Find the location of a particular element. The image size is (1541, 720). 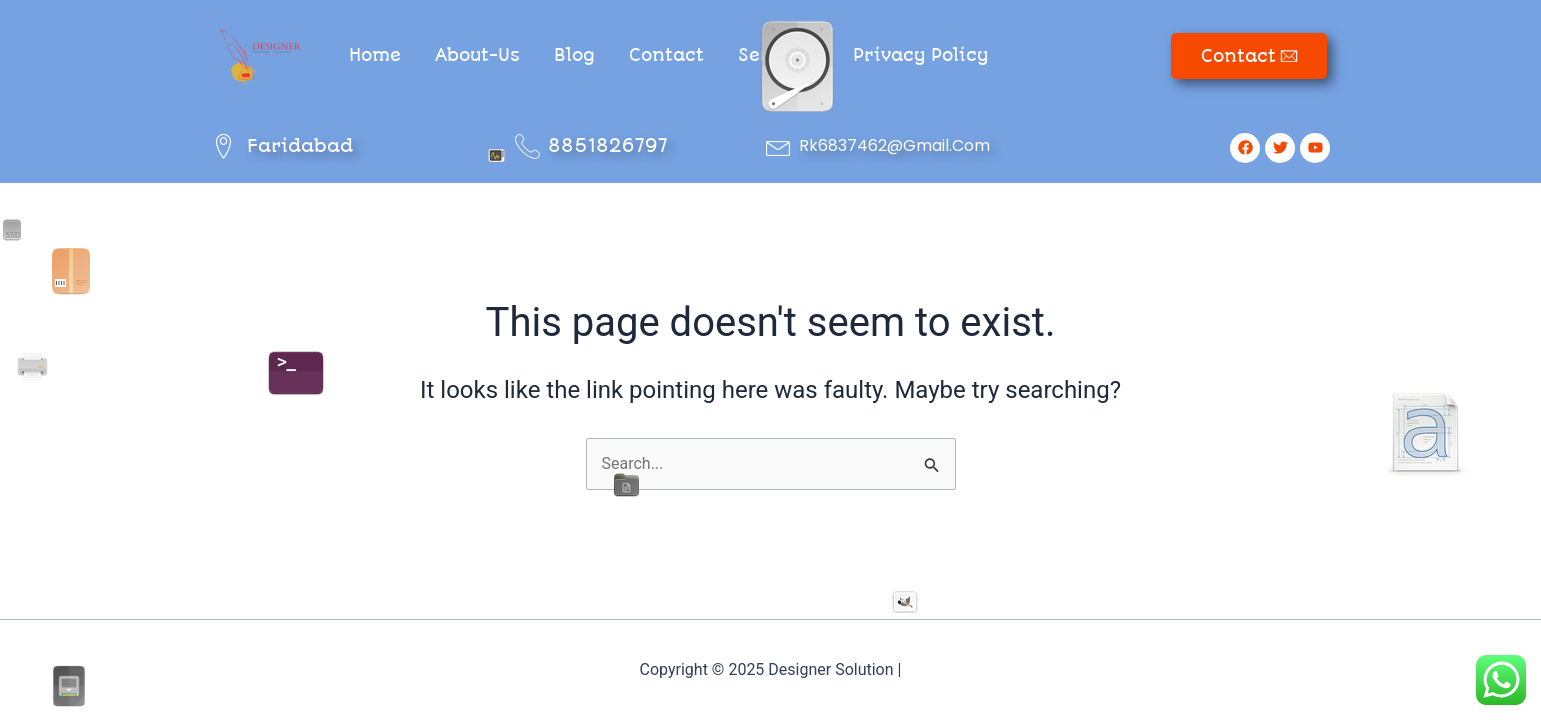

open disk utility application is located at coordinates (797, 66).